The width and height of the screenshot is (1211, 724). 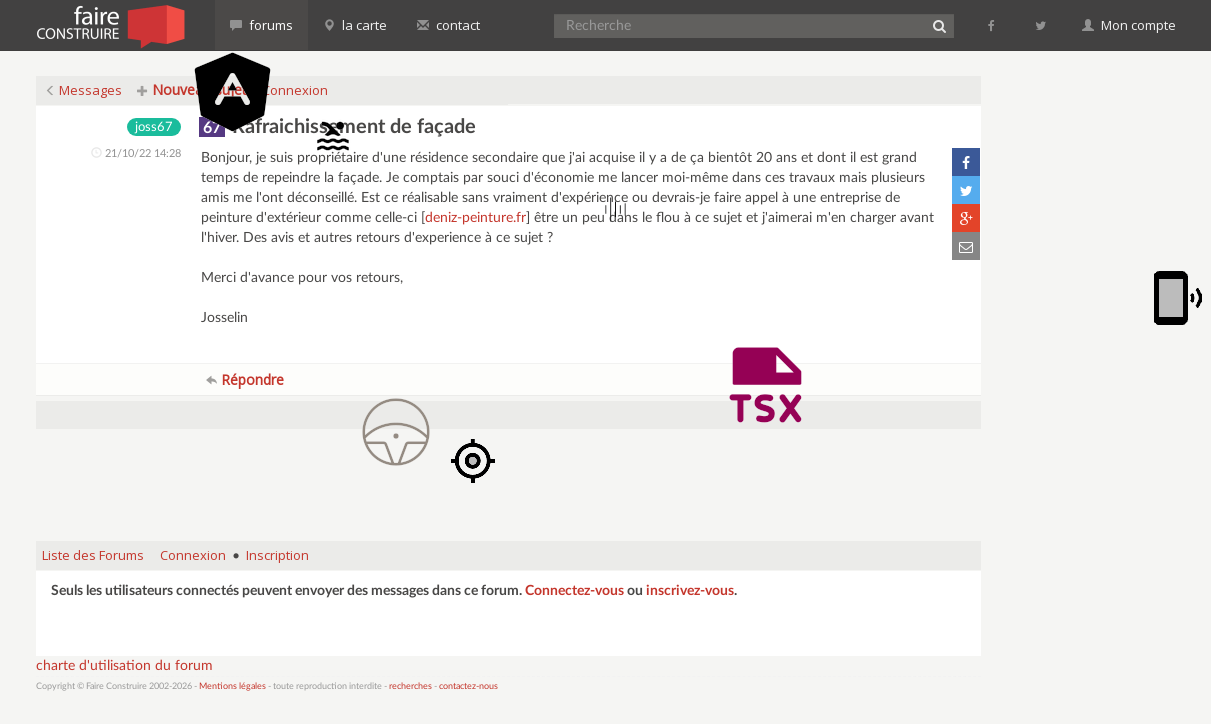 I want to click on view pool or swimming amenities, so click(x=333, y=136).